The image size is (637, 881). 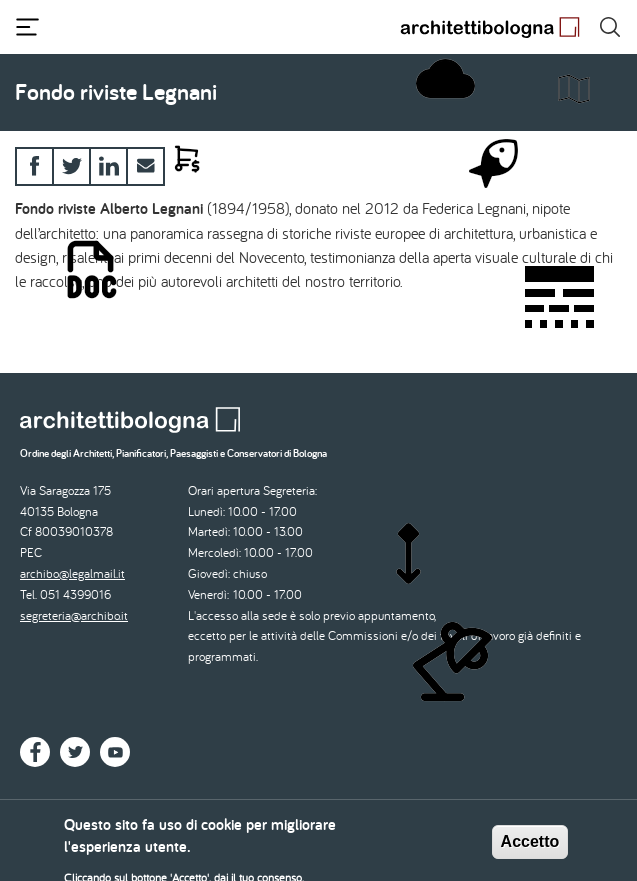 I want to click on view cart total or pricing, so click(x=186, y=158).